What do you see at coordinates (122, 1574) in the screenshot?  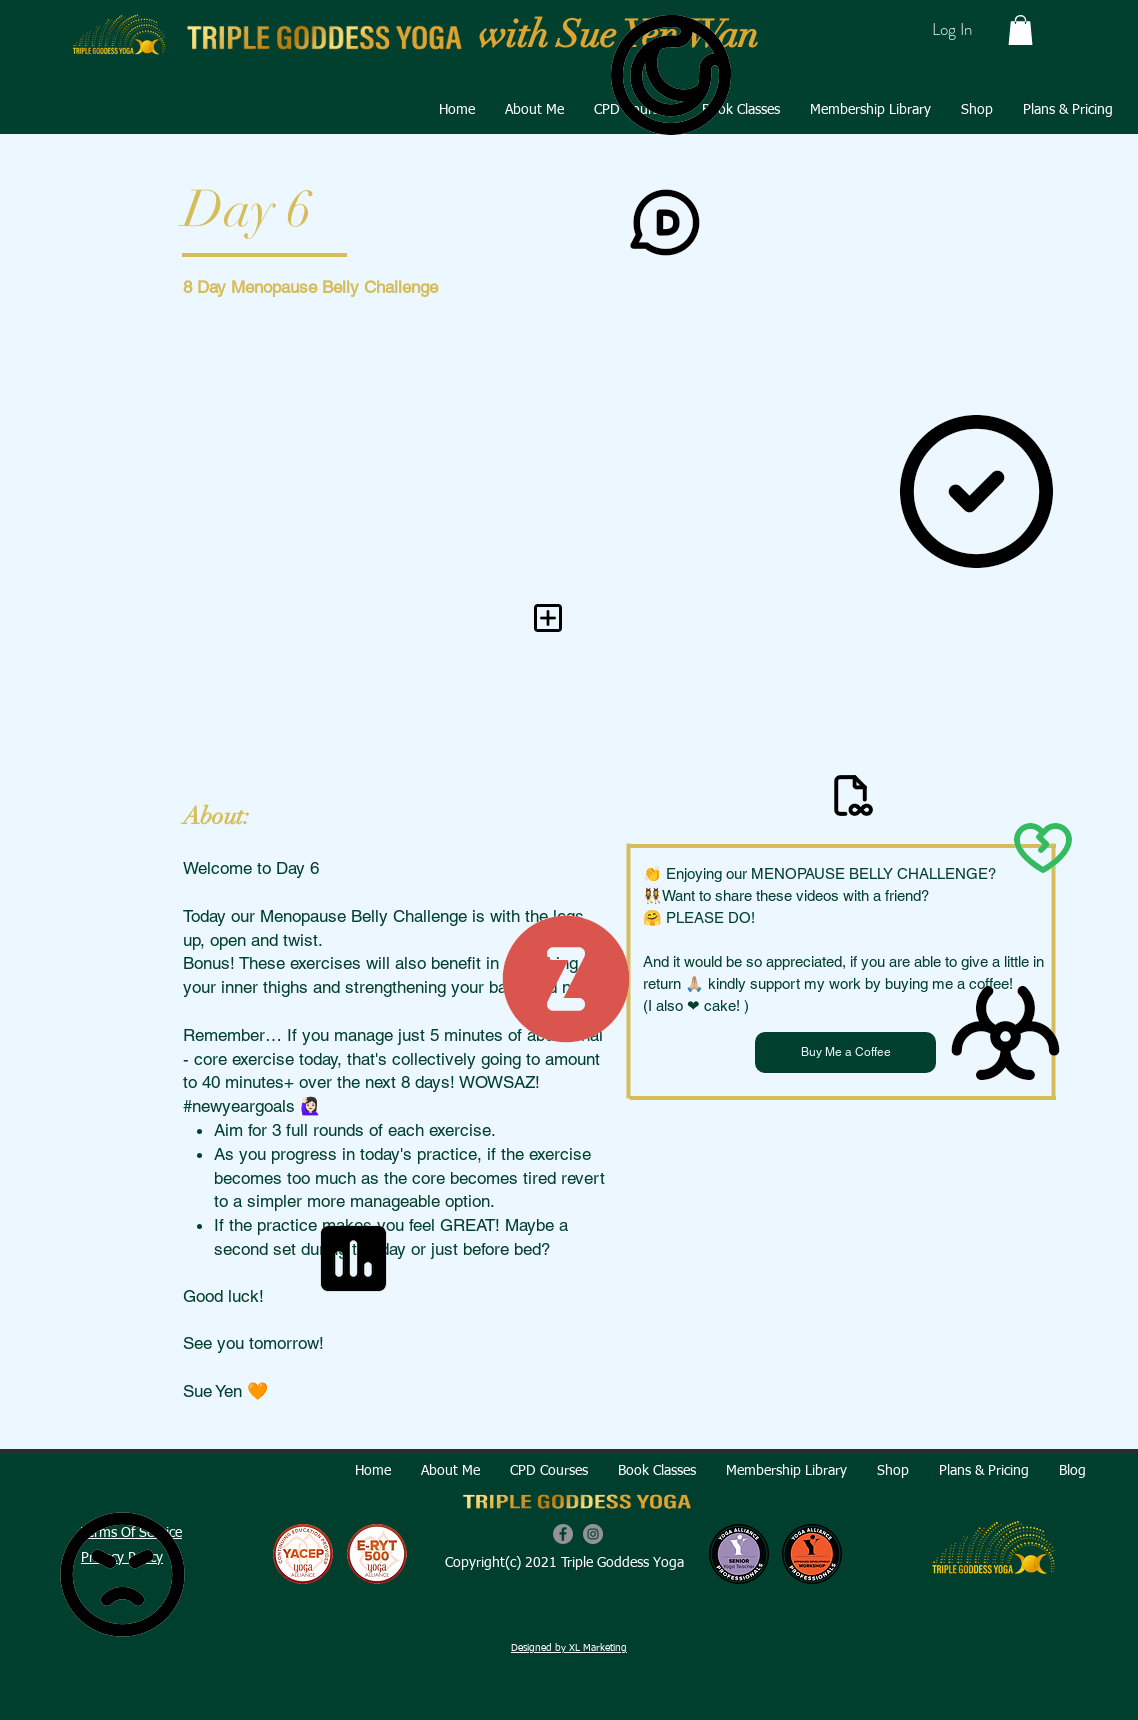 I see `select angry reaction or emoji` at bounding box center [122, 1574].